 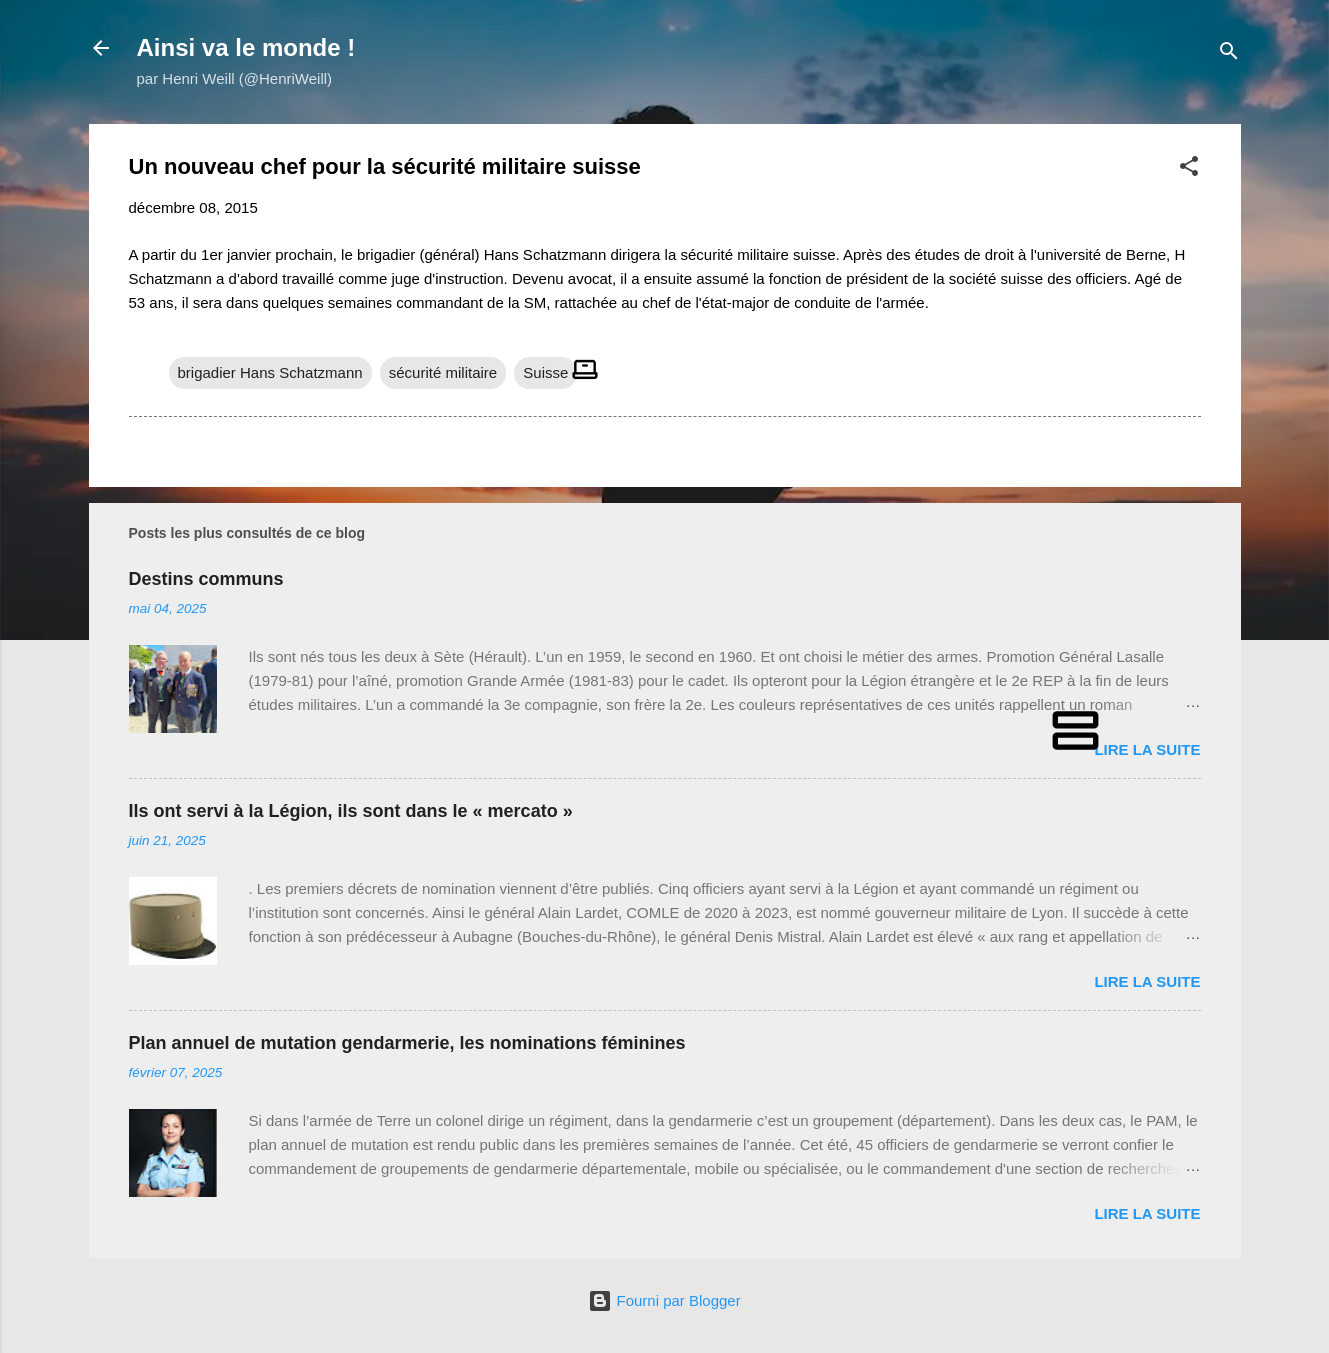 I want to click on switch to row view layout, so click(x=1075, y=730).